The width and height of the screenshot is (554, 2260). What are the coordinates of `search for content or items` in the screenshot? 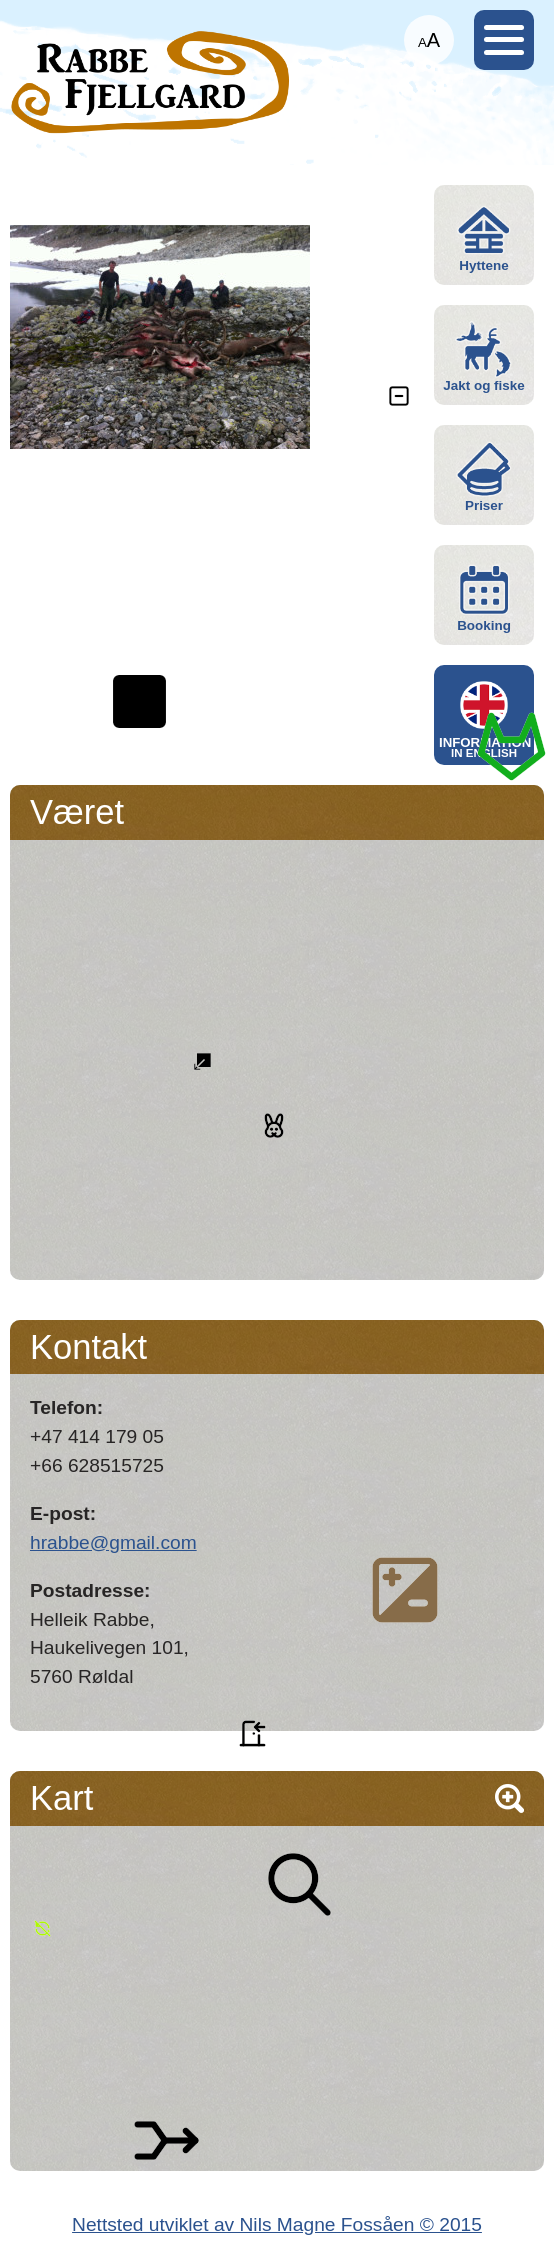 It's located at (299, 1884).